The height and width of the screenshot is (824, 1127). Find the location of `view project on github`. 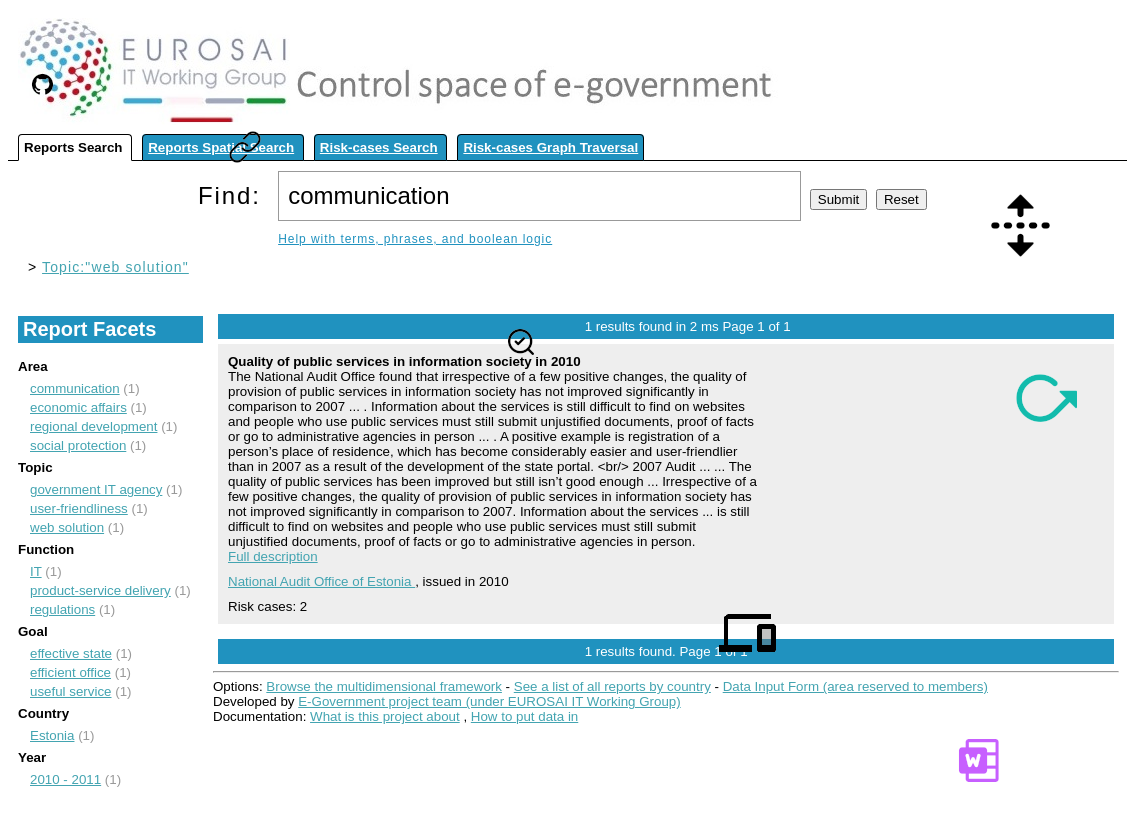

view project on github is located at coordinates (42, 84).